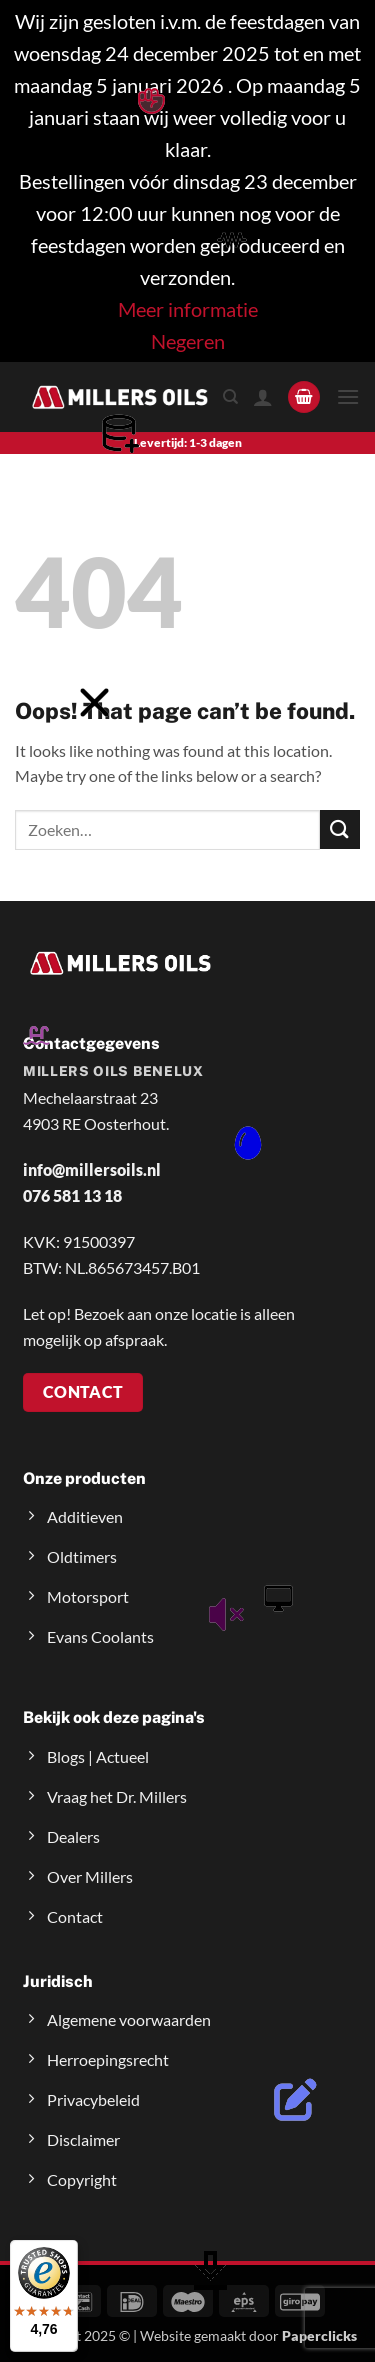  Describe the element at coordinates (248, 1143) in the screenshot. I see `indicates food or breakfast-related content` at that location.